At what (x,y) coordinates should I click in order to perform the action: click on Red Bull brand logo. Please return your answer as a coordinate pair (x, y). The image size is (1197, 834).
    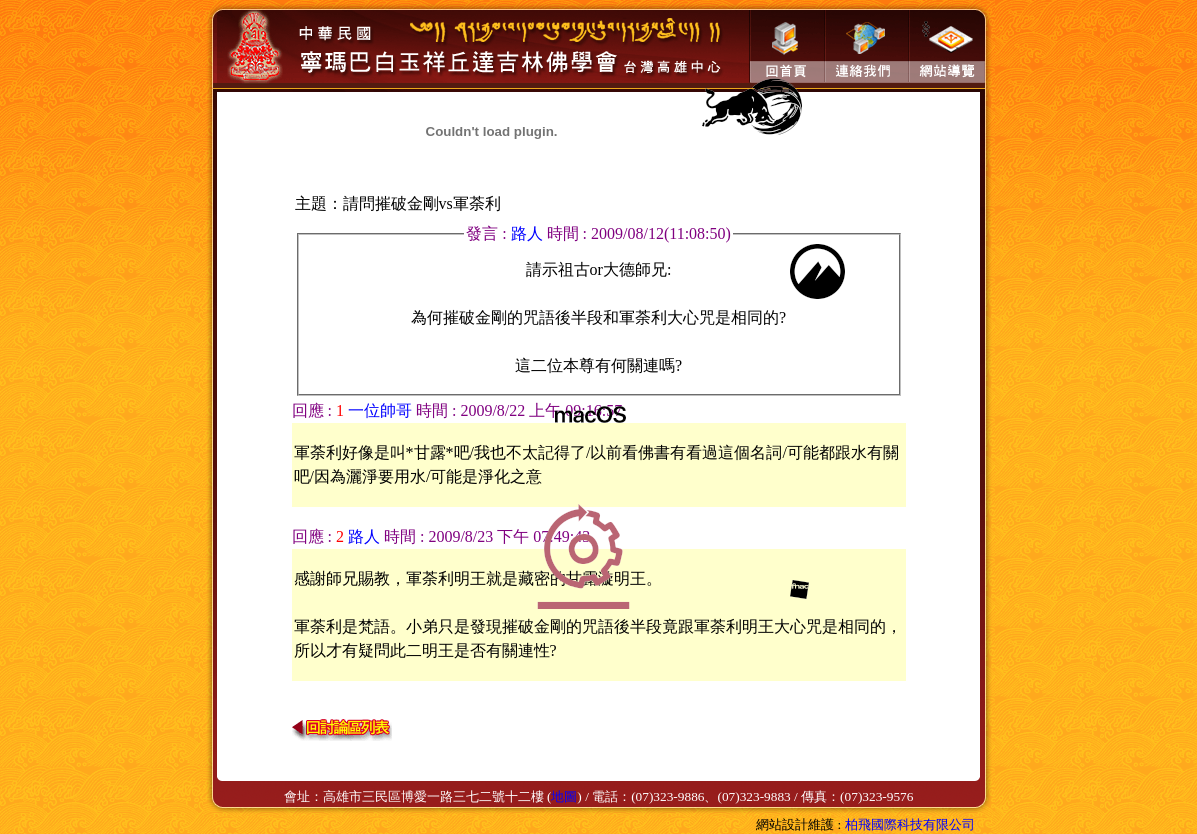
    Looking at the image, I should click on (752, 107).